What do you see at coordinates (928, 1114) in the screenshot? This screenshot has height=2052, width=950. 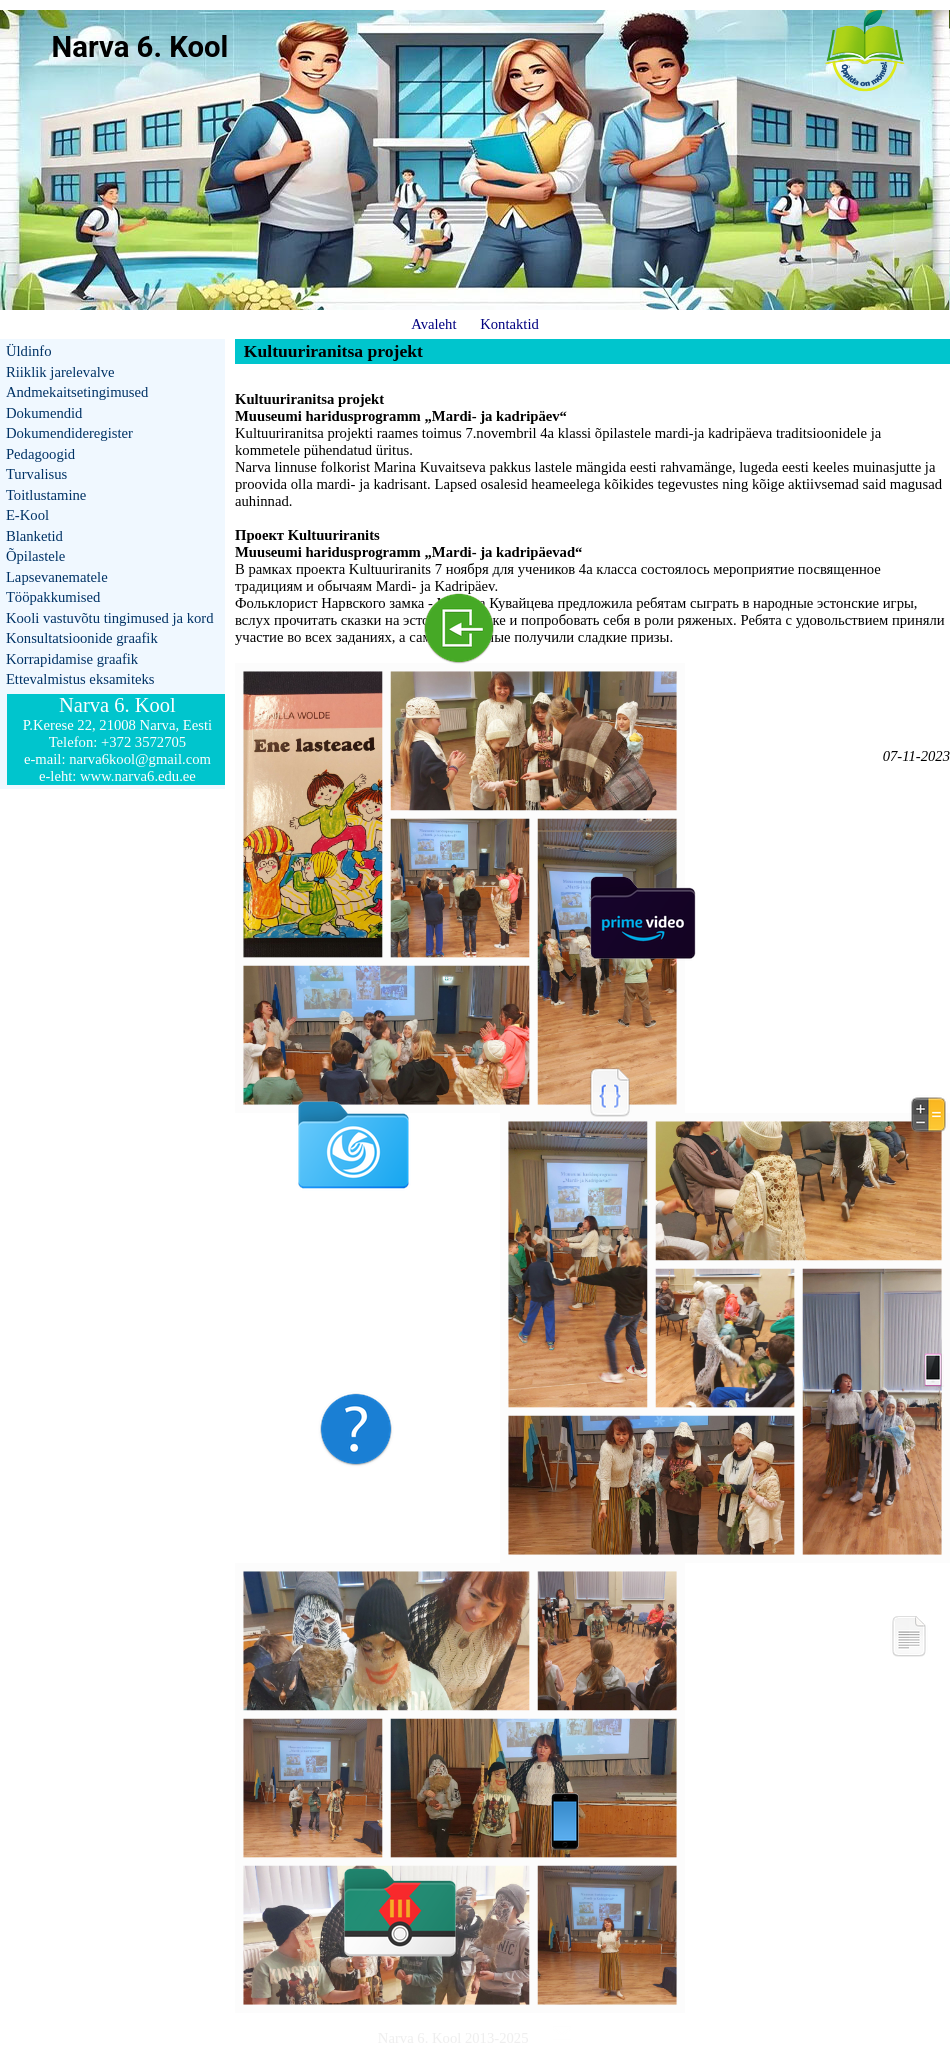 I see `open the calculator app` at bounding box center [928, 1114].